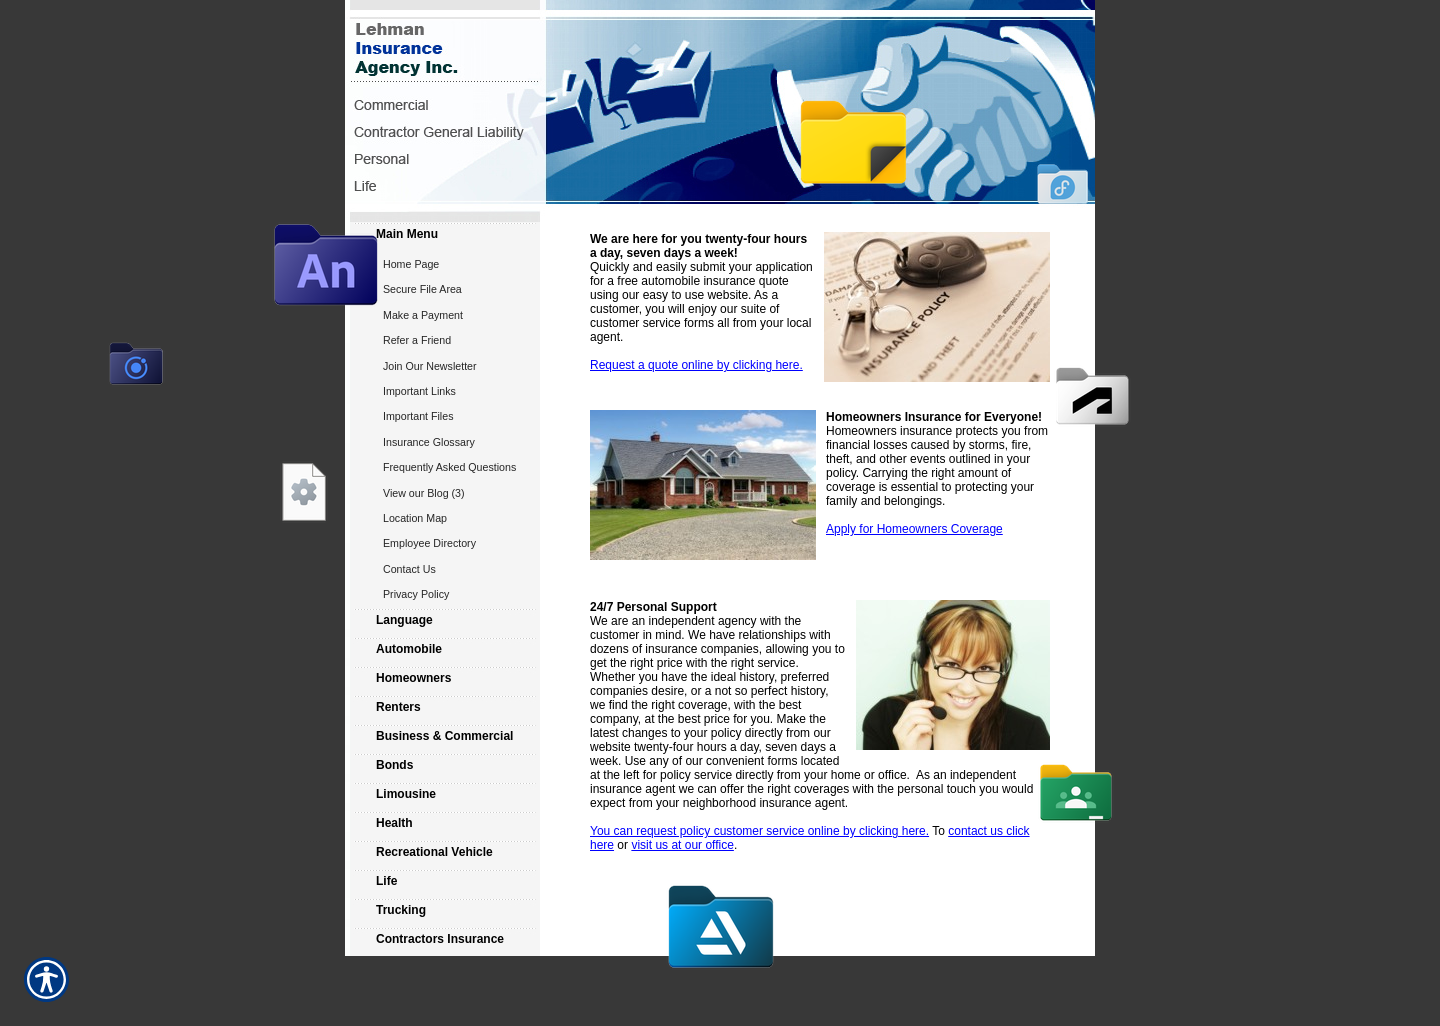  Describe the element at coordinates (1075, 794) in the screenshot. I see `open google classroom files folder` at that location.